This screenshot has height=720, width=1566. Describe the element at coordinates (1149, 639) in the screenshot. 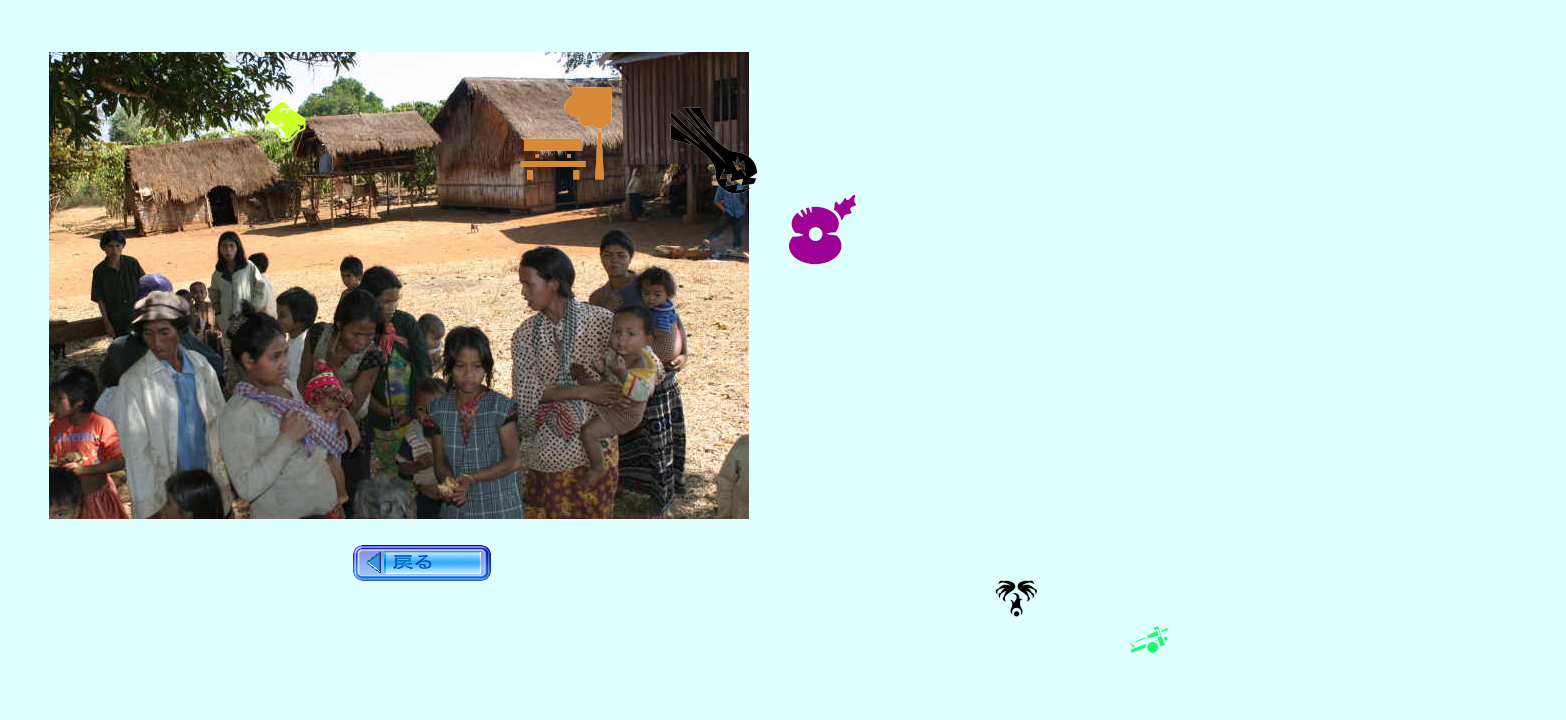

I see `ballista siege weapon icon for strategy game` at that location.